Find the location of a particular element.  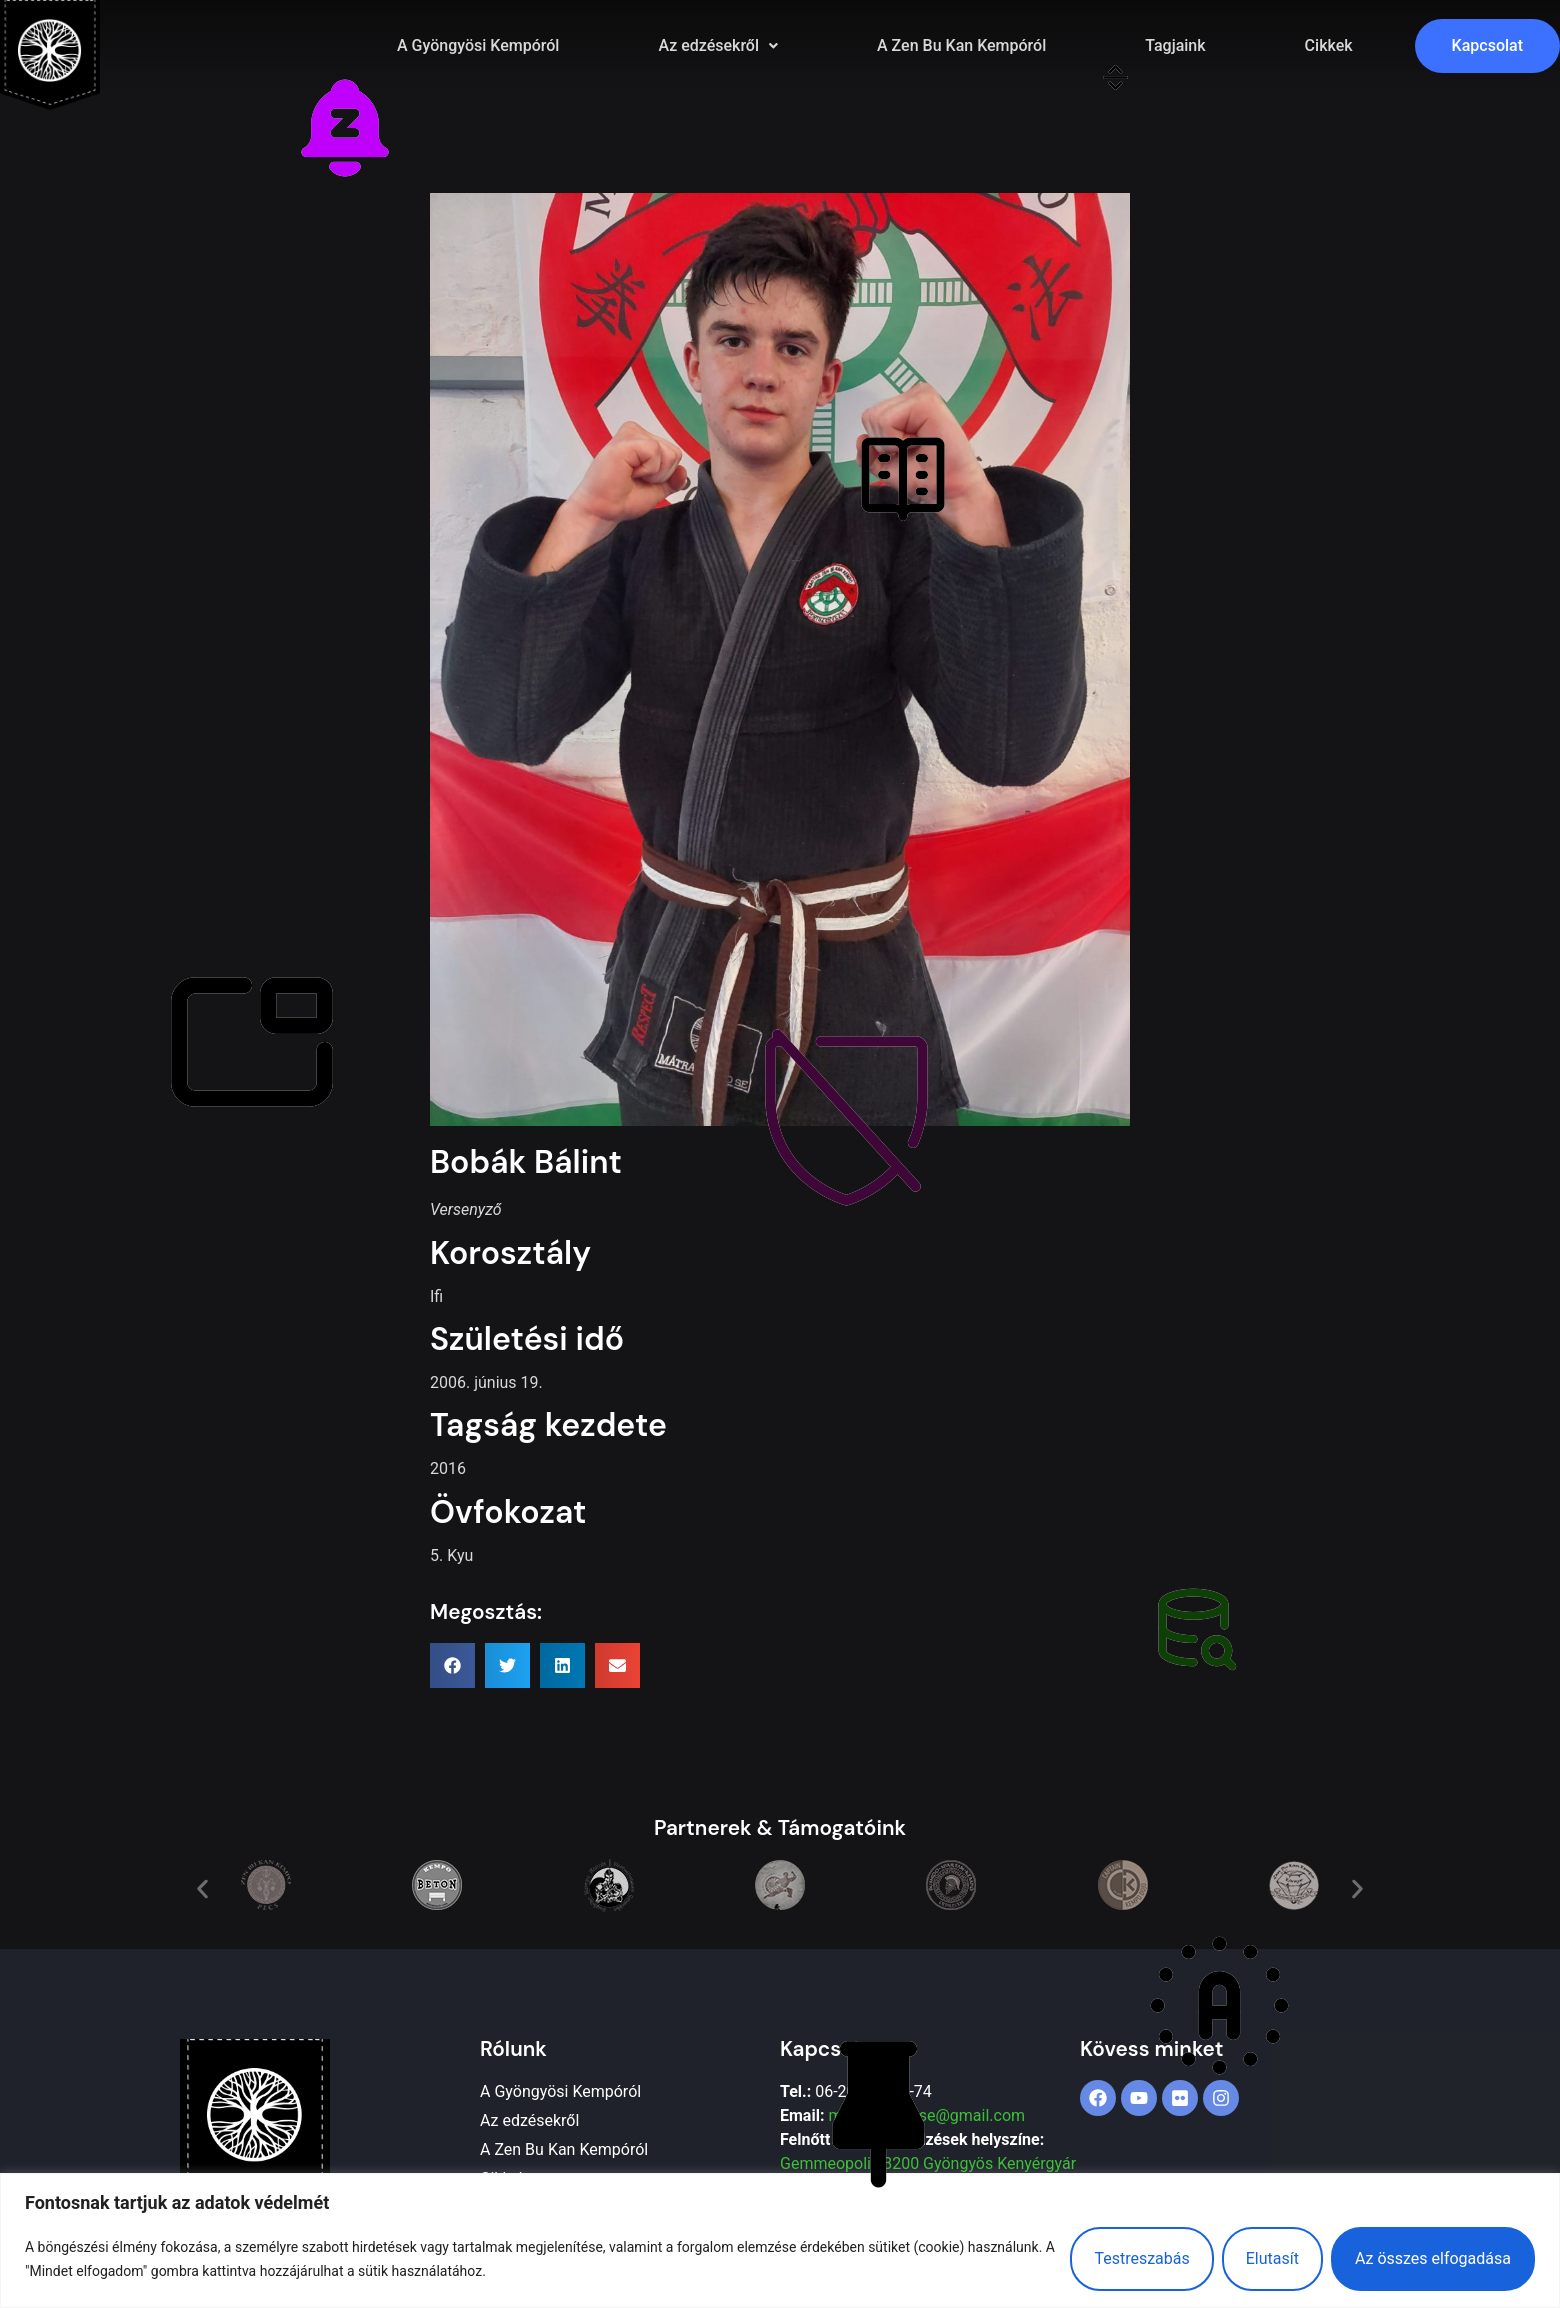

pinned item or content is located at coordinates (878, 2110).